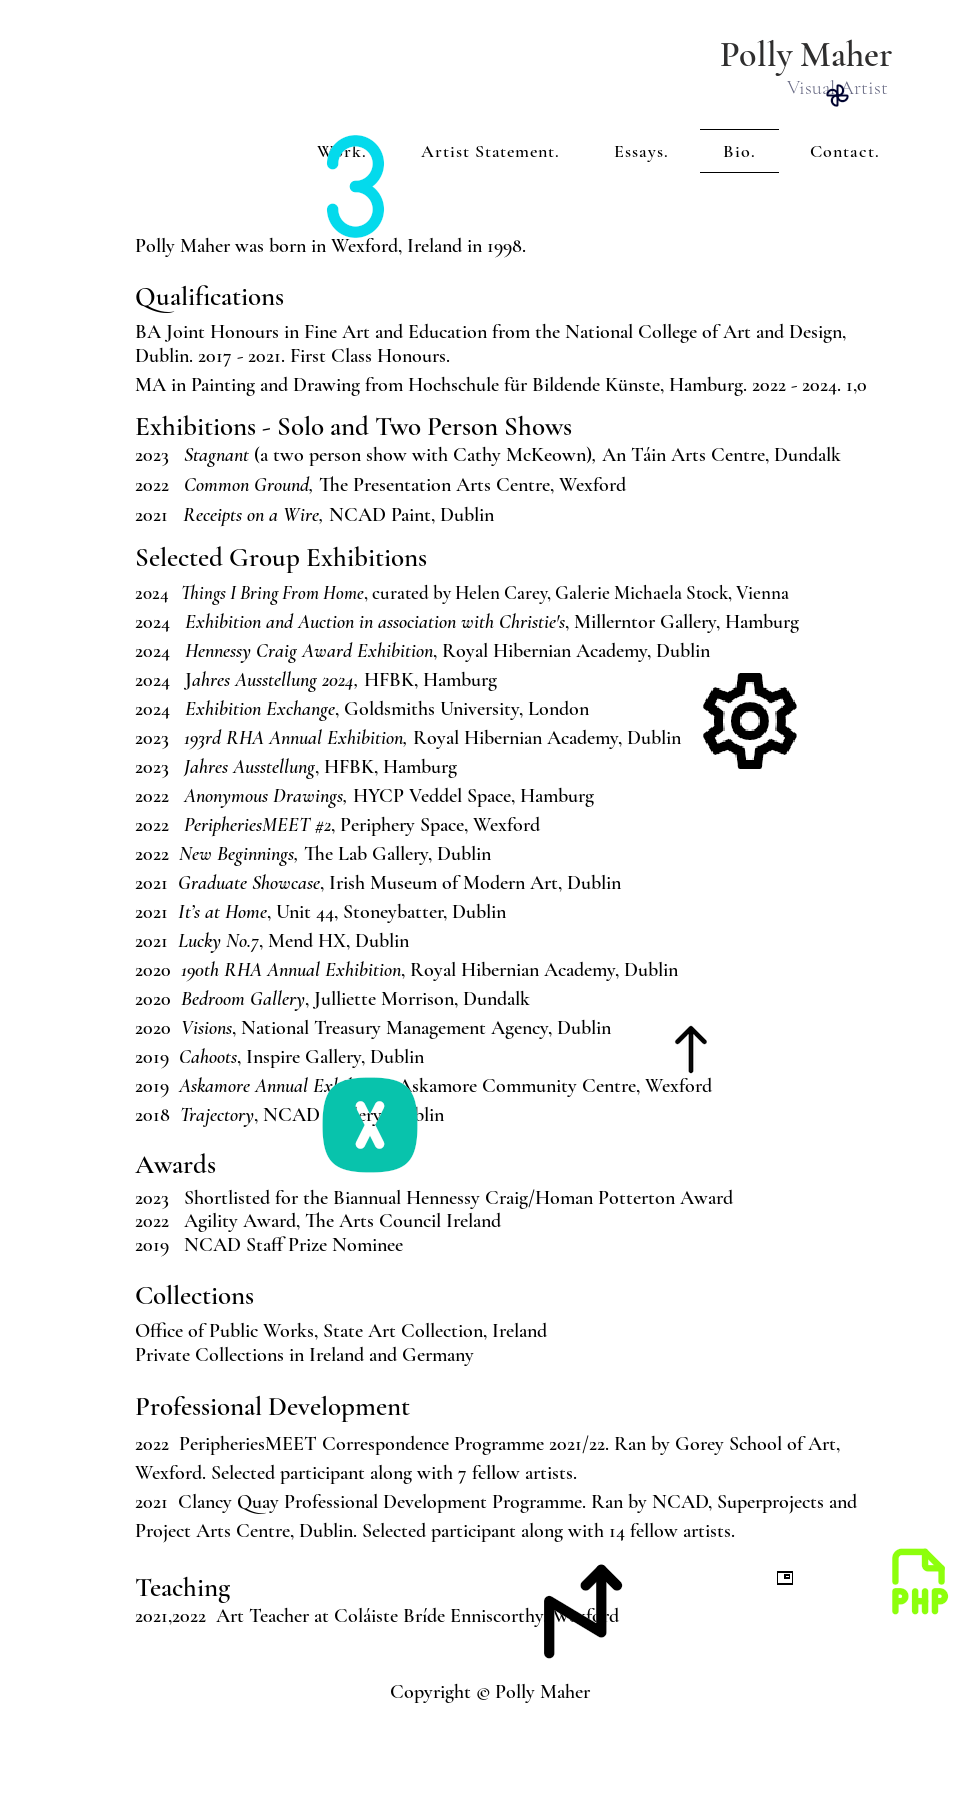 The image size is (980, 1798). I want to click on open google photos, so click(837, 95).